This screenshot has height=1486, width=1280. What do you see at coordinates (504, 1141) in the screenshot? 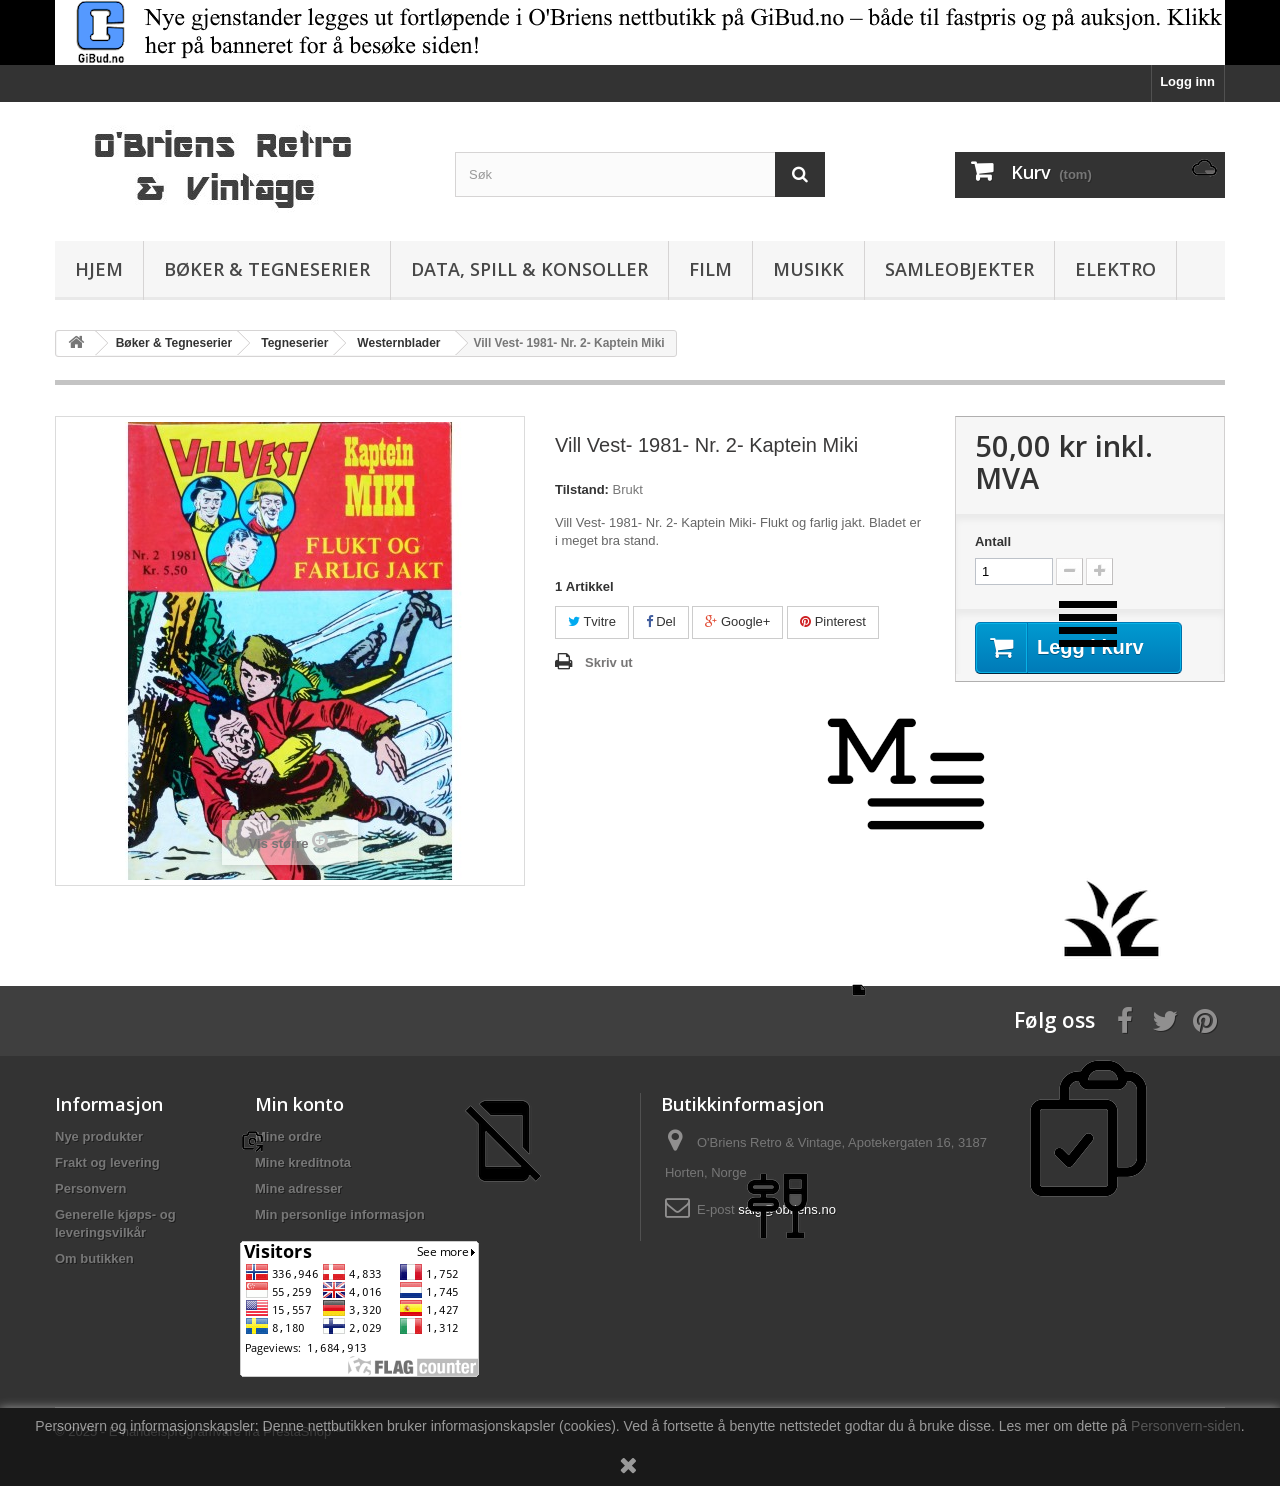
I see `disable mobile device or phone features` at bounding box center [504, 1141].